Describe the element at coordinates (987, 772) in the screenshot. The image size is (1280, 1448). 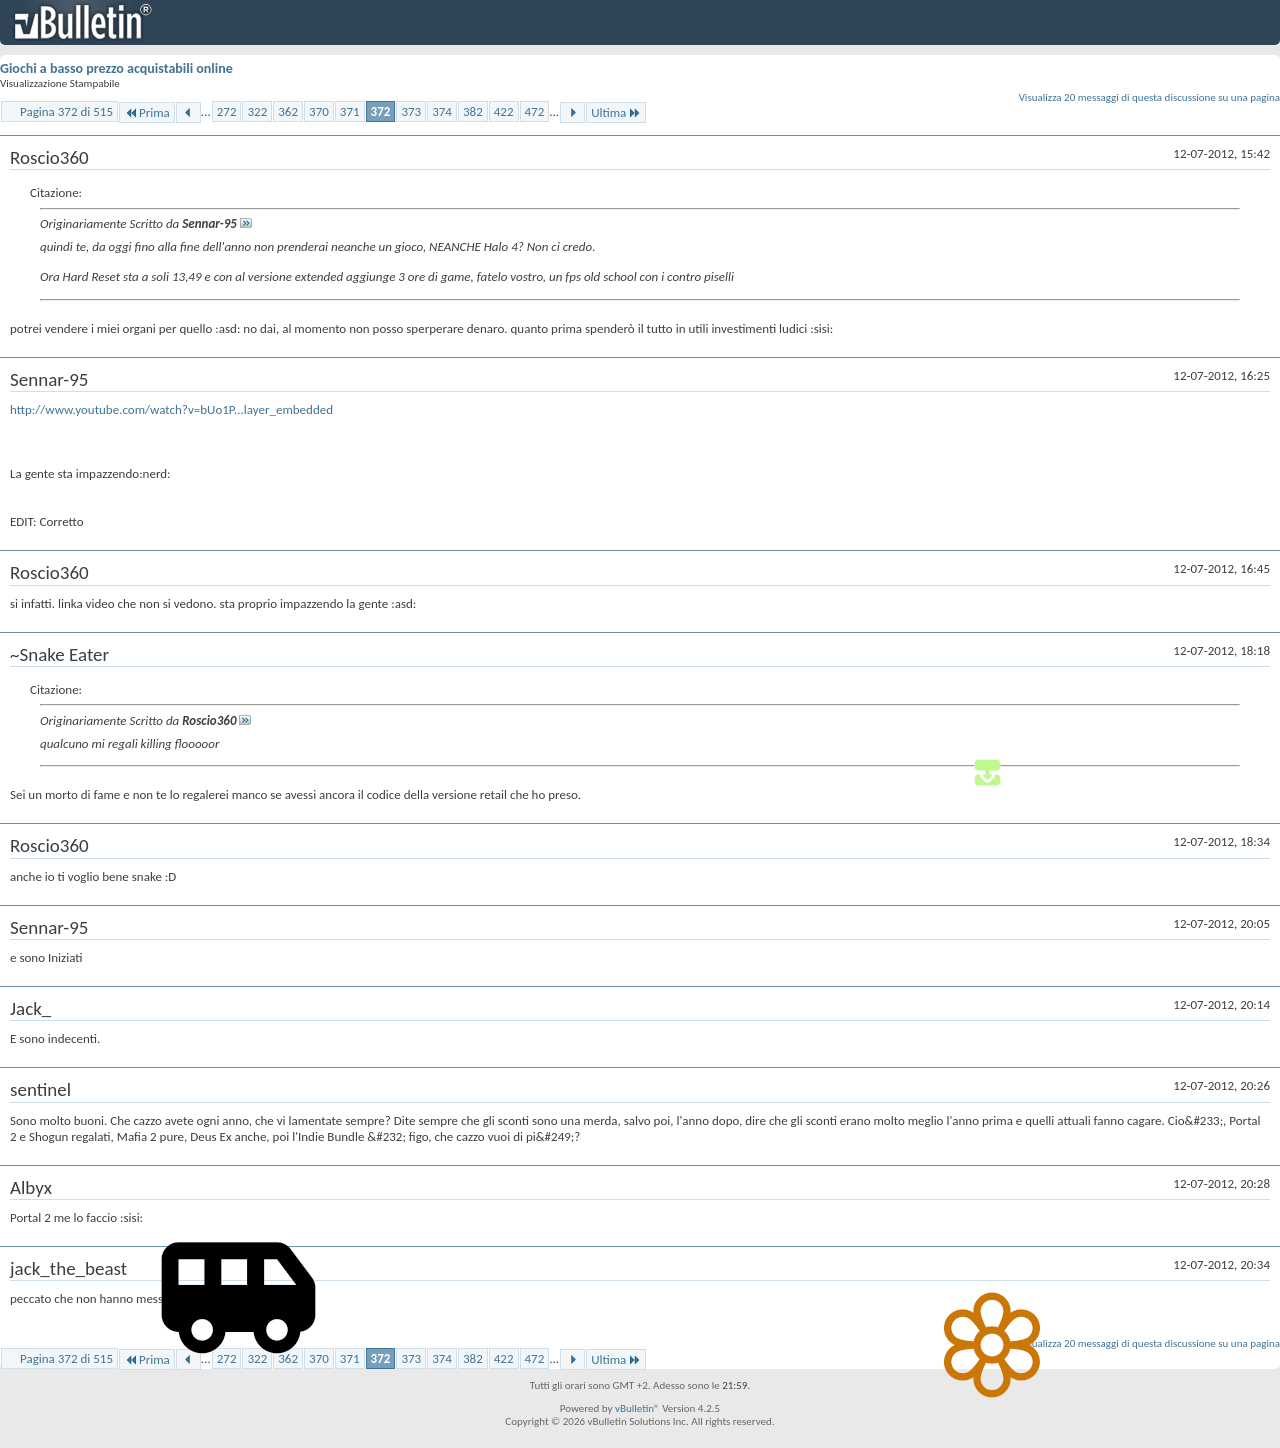
I see `move to the next step in a workflow diagram` at that location.